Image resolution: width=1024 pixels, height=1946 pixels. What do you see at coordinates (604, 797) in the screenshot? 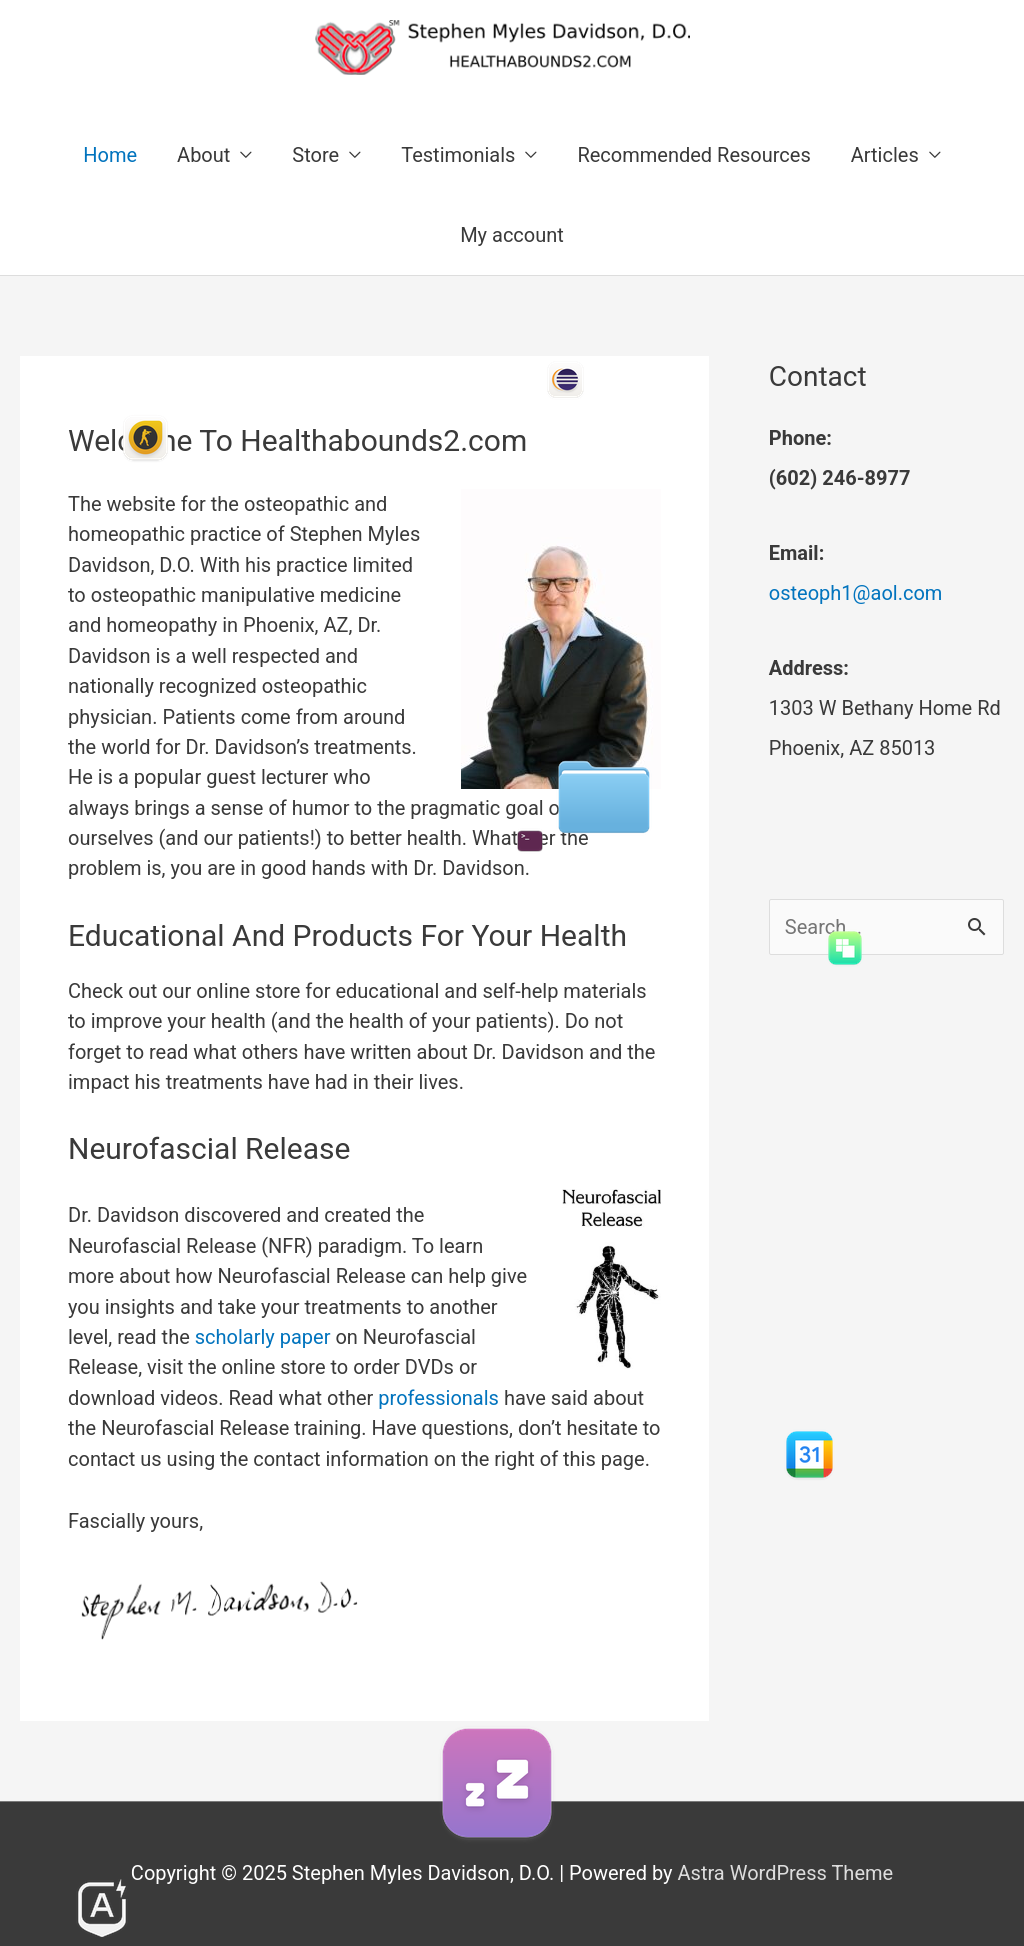
I see `open folder to view contents` at bounding box center [604, 797].